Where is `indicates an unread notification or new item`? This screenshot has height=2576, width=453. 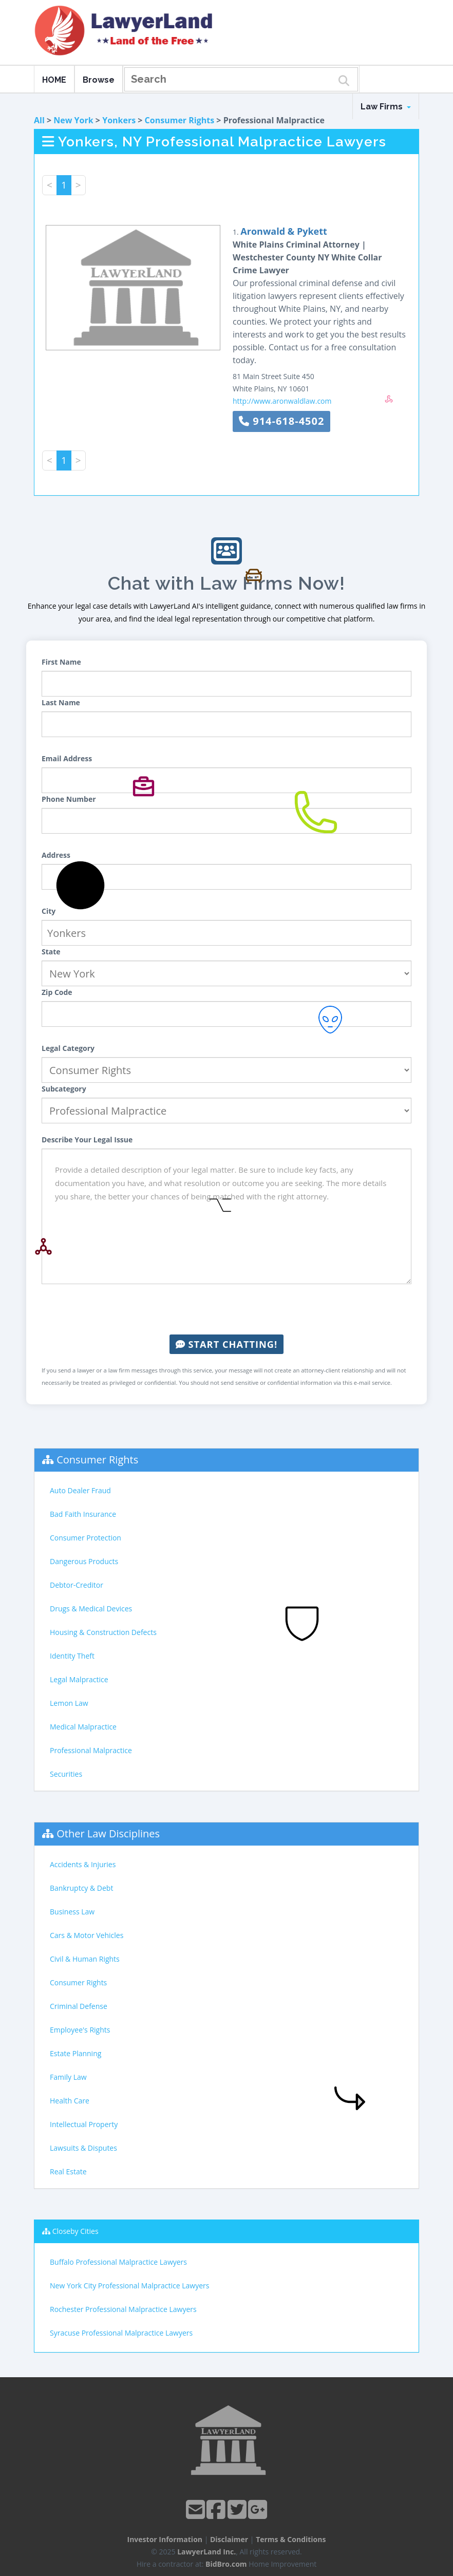
indicates an unread notification or new item is located at coordinates (80, 885).